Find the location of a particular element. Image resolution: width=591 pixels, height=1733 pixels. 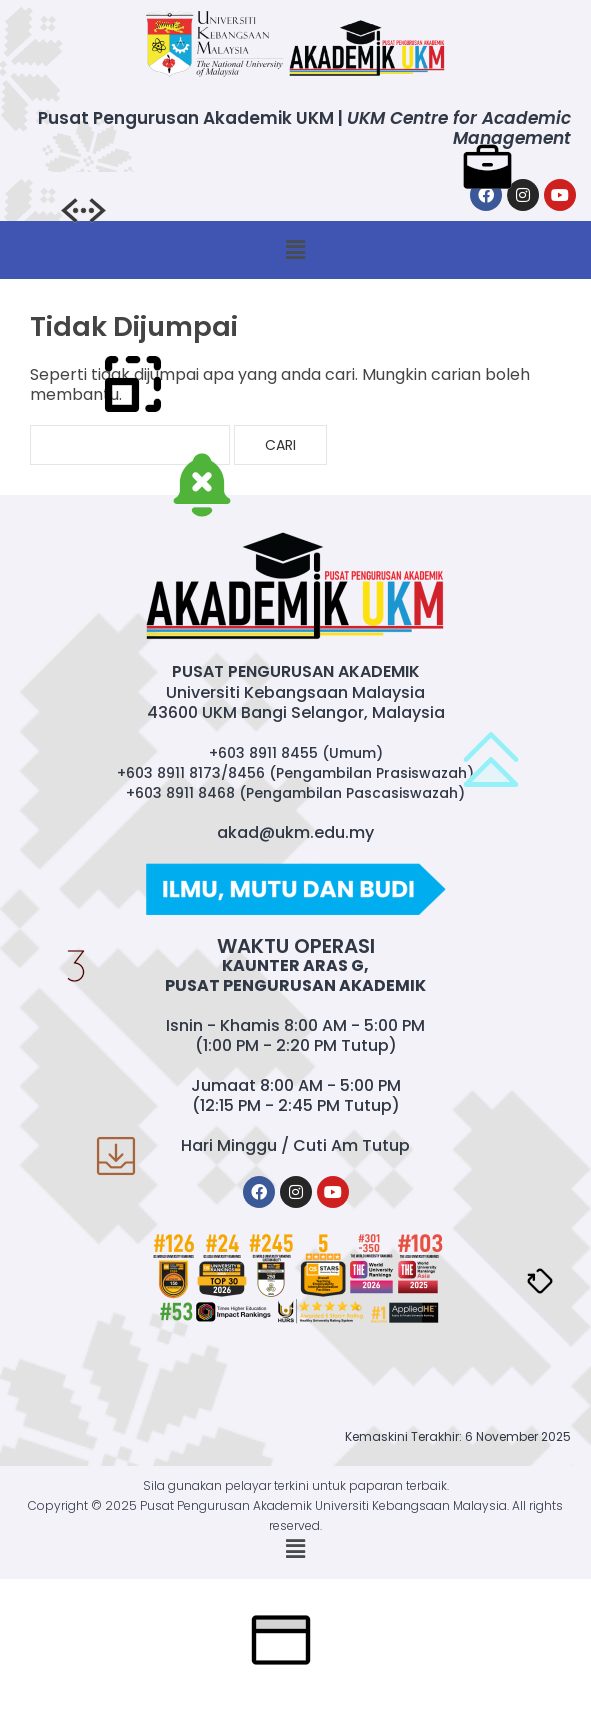

rotate image or element is located at coordinates (540, 1281).